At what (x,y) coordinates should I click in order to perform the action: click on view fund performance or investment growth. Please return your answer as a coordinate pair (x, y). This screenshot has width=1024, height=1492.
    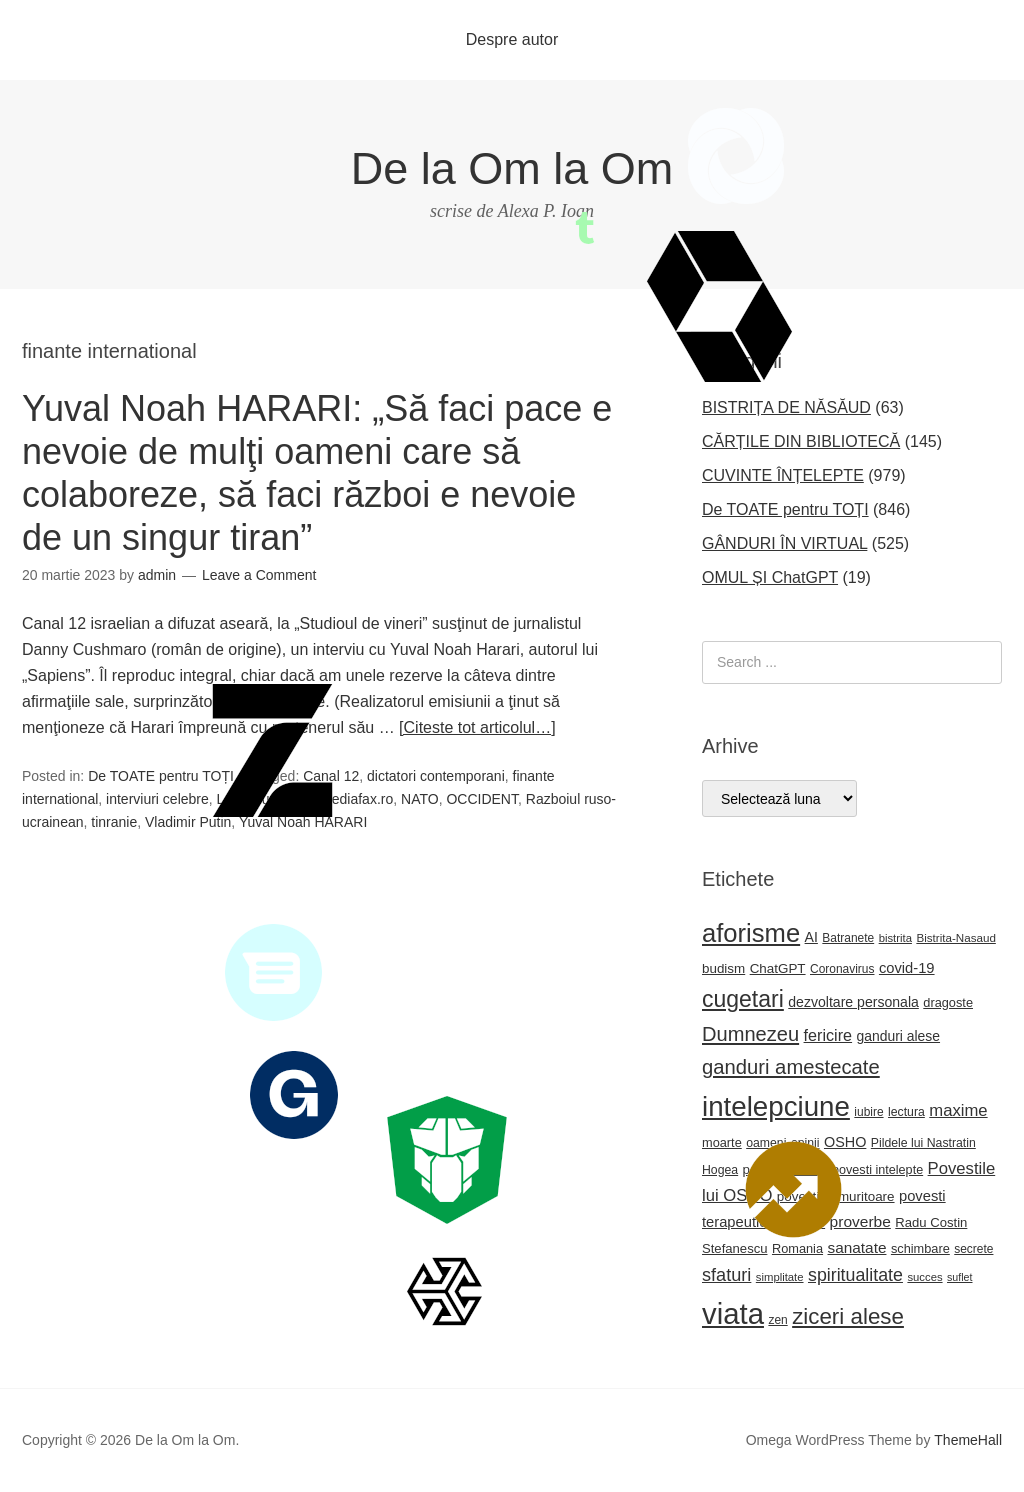
    Looking at the image, I should click on (793, 1189).